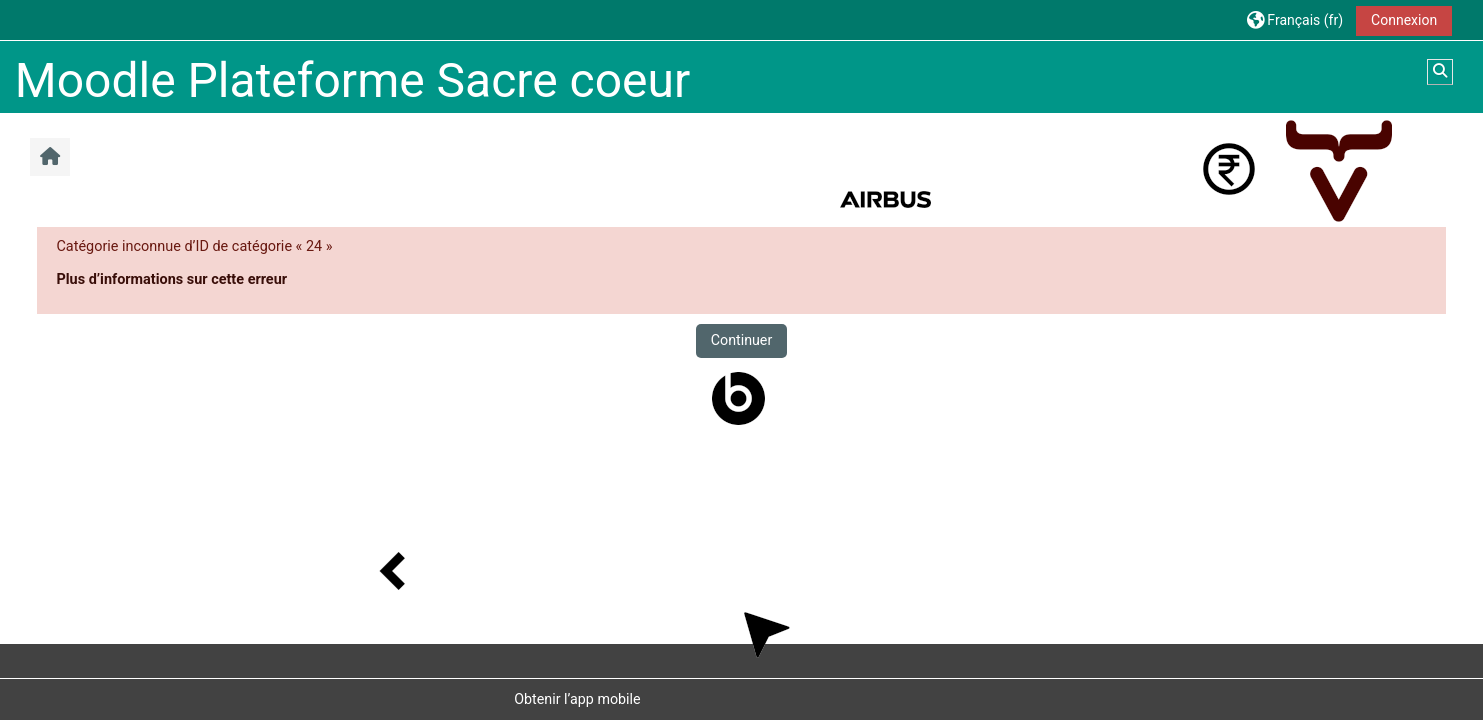 This screenshot has width=1483, height=720. Describe the element at coordinates (1229, 169) in the screenshot. I see `view balance or payment amount in rupees` at that location.